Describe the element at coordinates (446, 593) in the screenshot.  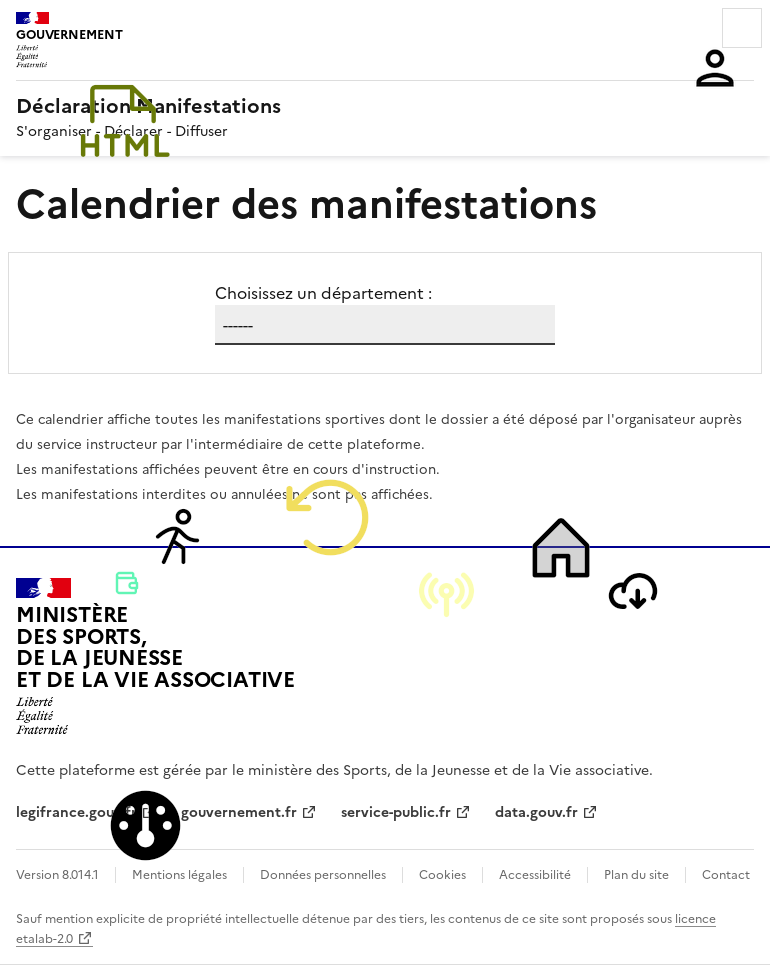
I see `access radio or audio streaming` at that location.